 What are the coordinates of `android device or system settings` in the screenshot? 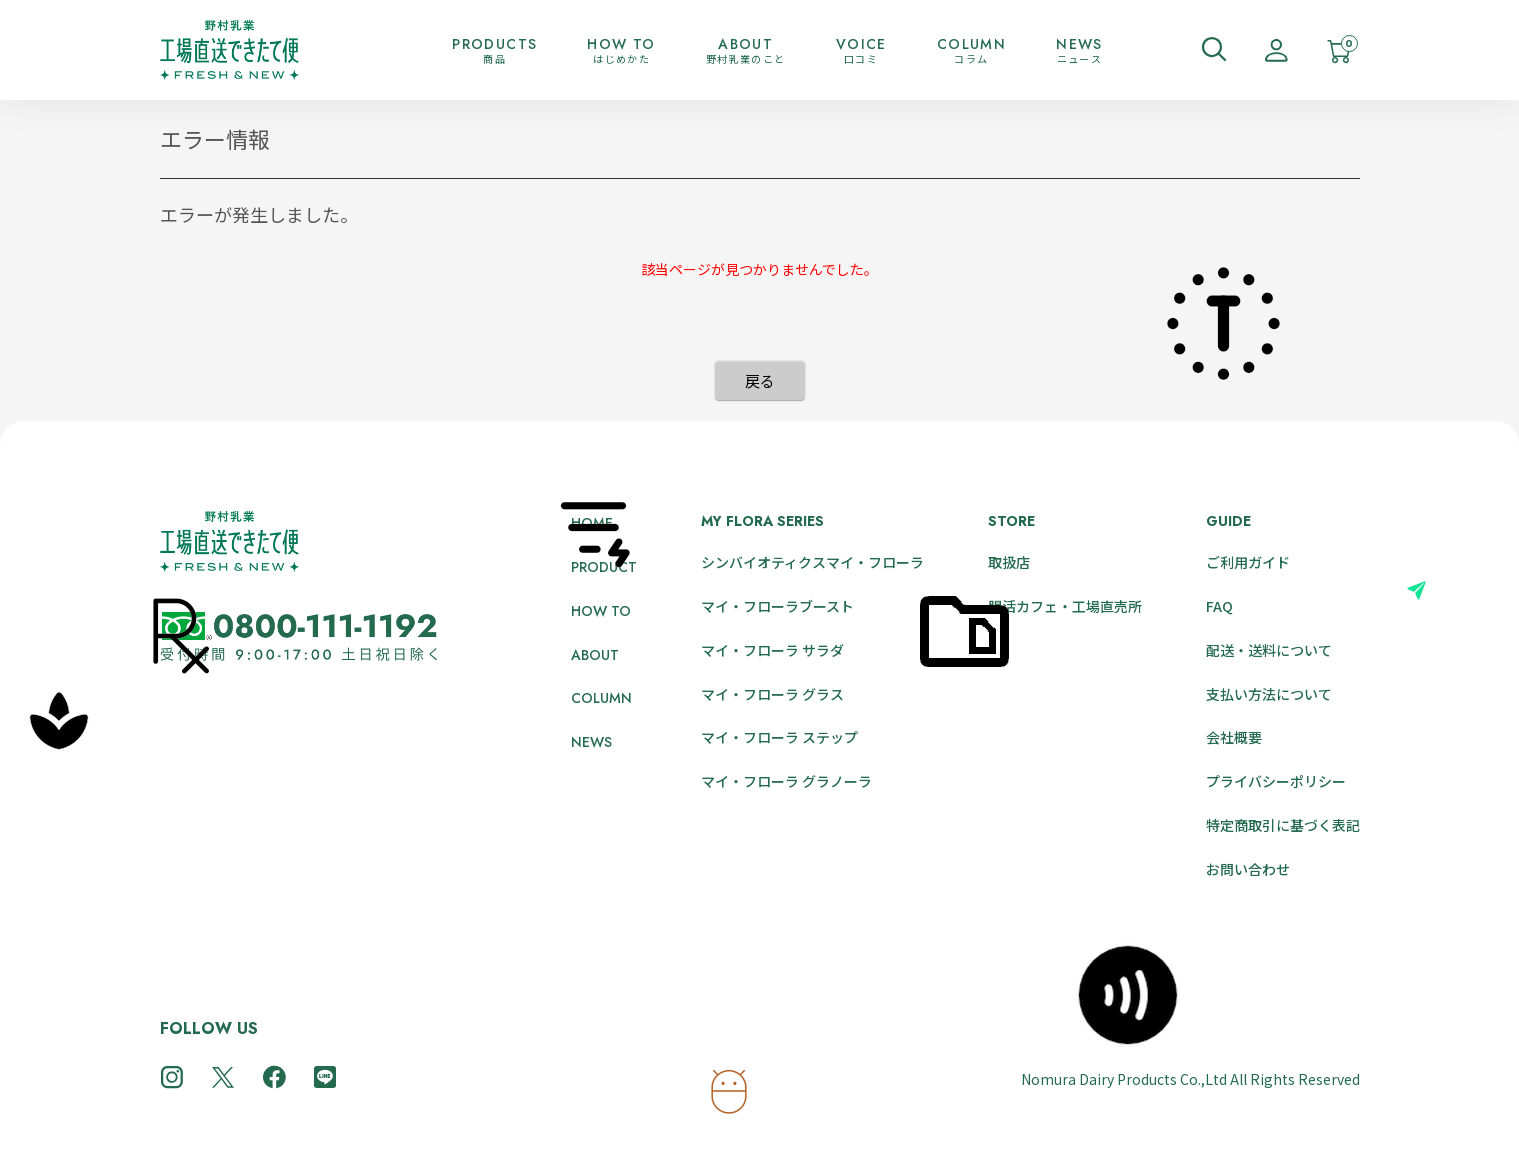 It's located at (729, 1091).